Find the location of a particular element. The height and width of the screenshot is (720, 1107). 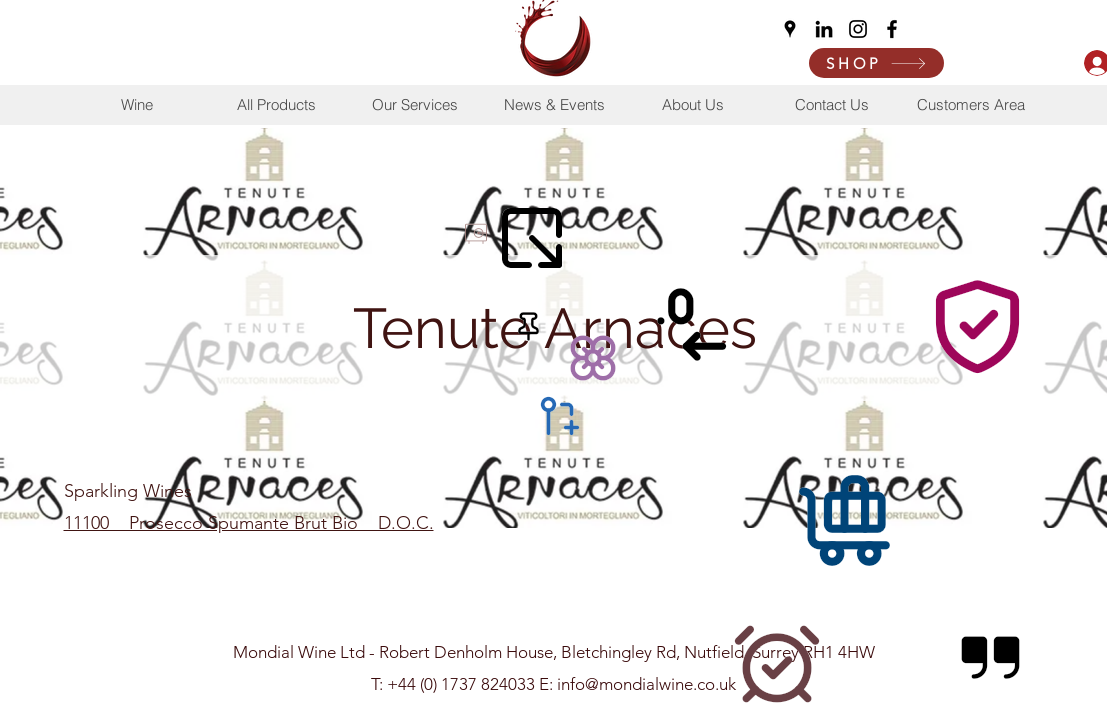

access secure storage or vault is located at coordinates (476, 233).